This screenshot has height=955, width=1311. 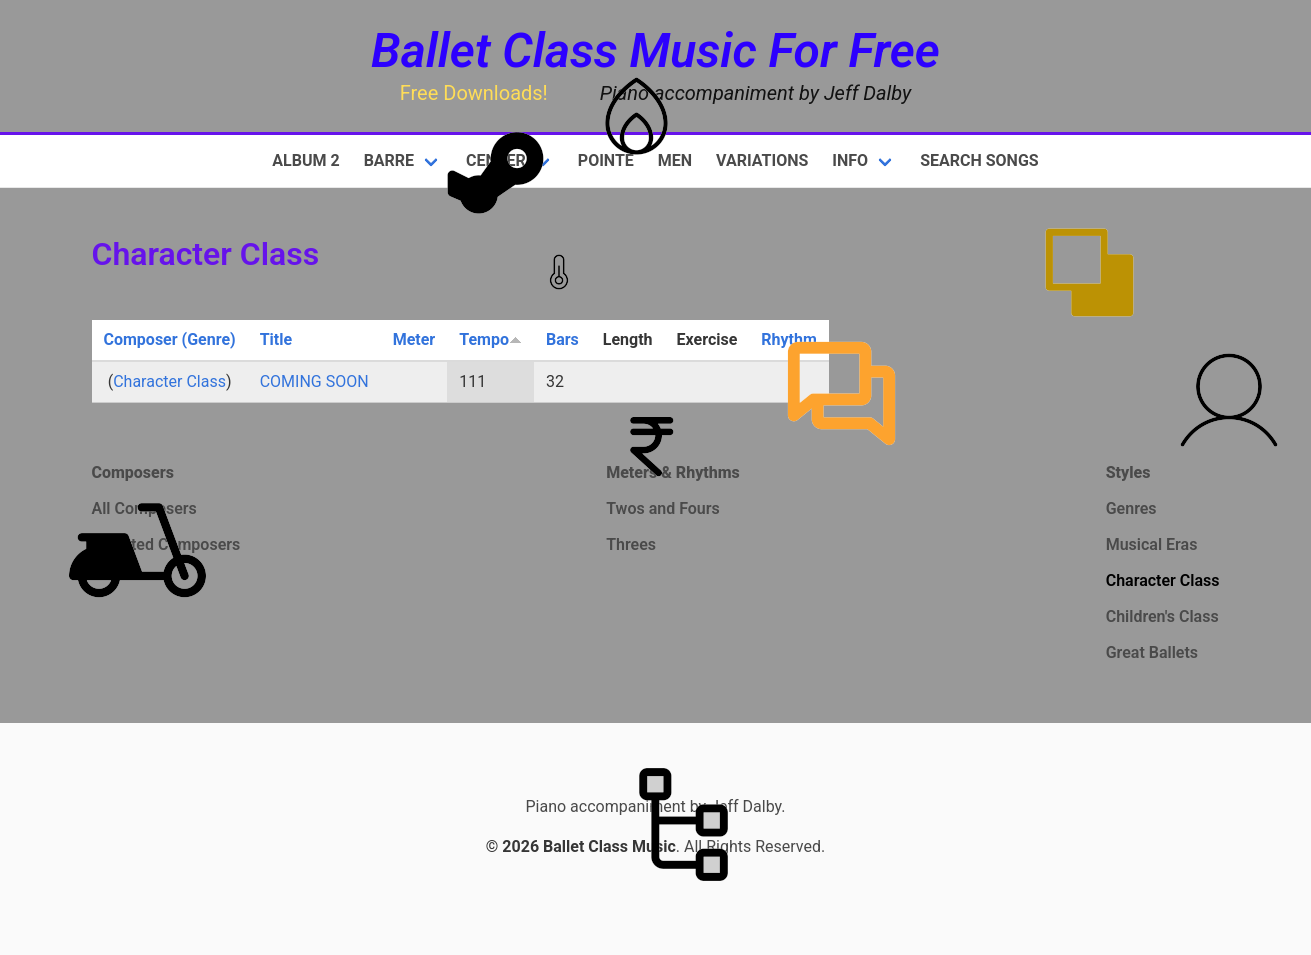 What do you see at coordinates (679, 824) in the screenshot?
I see `view hierarchical folder structure` at bounding box center [679, 824].